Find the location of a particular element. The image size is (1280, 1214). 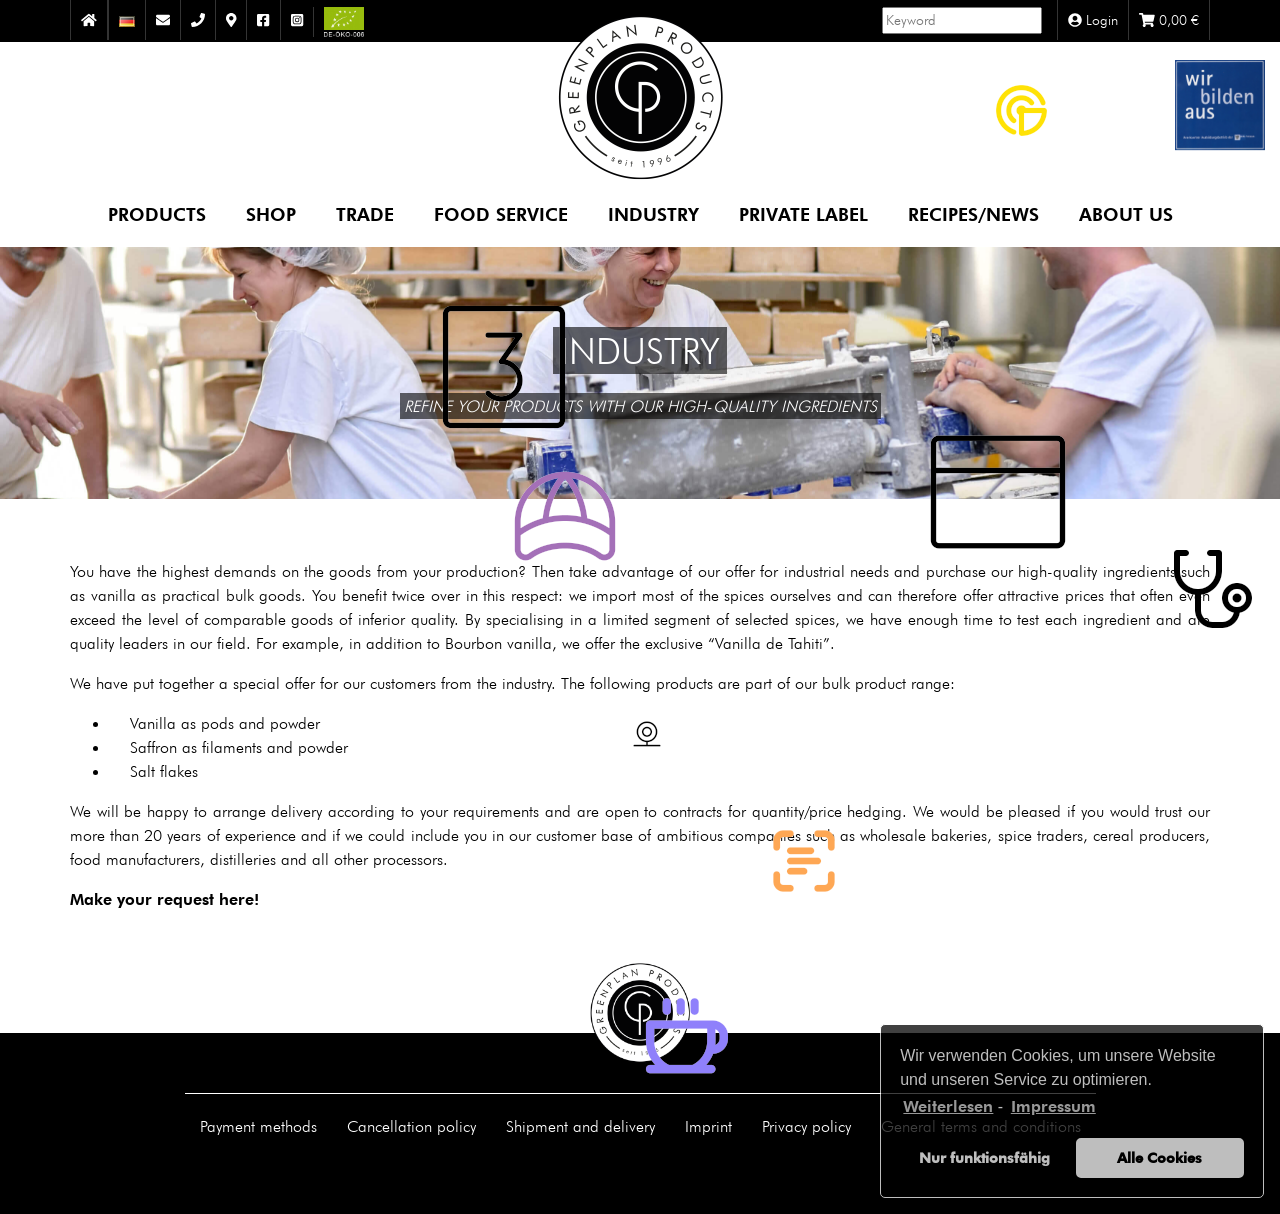

access webcam or camera settings is located at coordinates (647, 735).